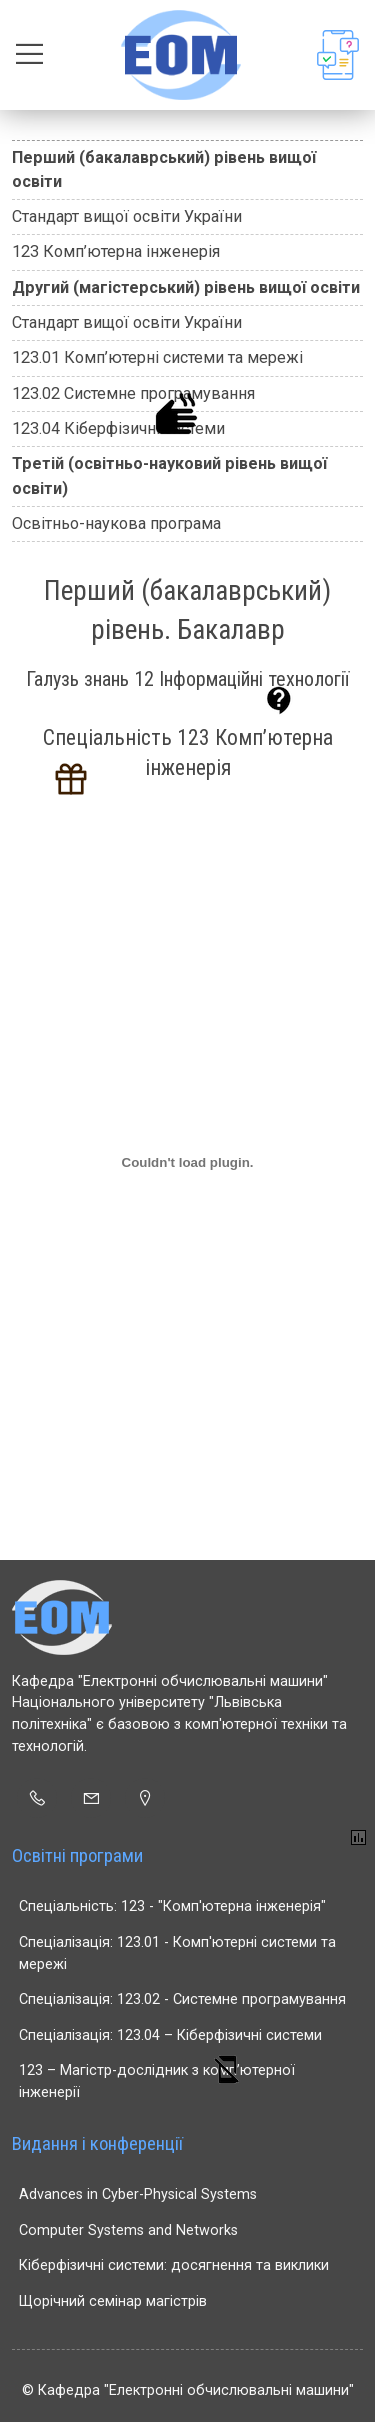 This screenshot has width=375, height=2422. Describe the element at coordinates (279, 700) in the screenshot. I see `contact customer support` at that location.